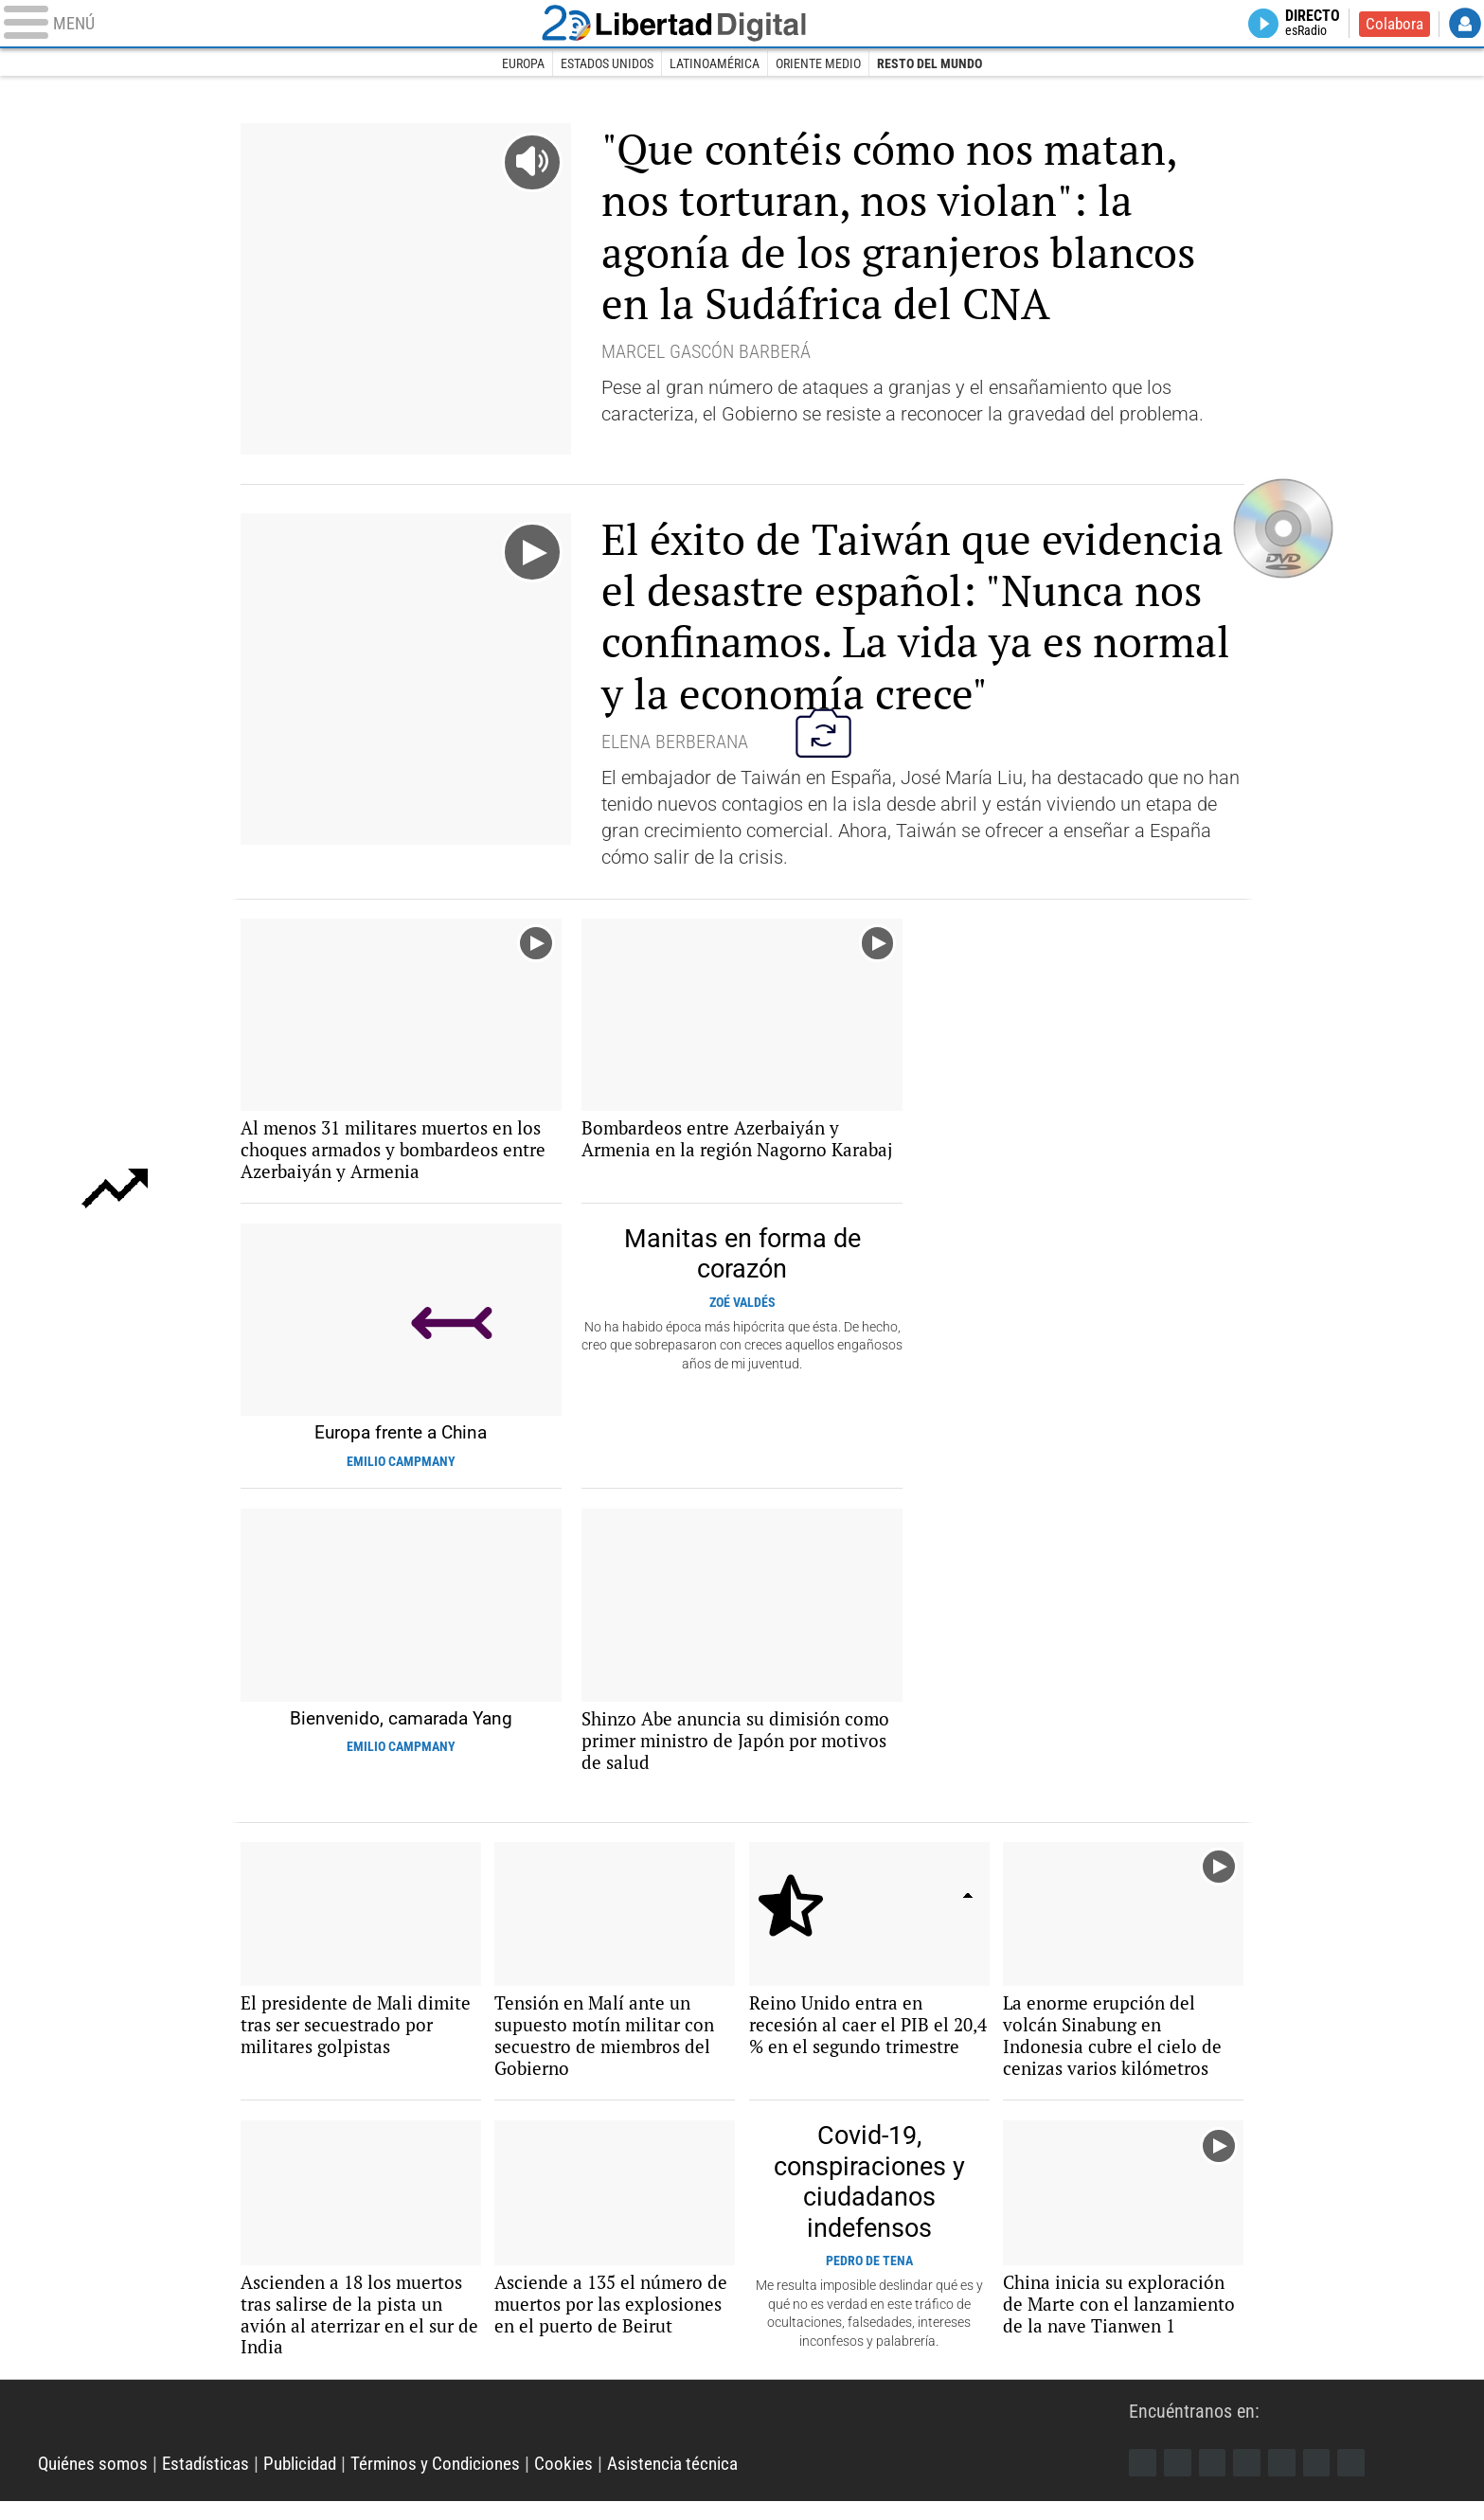 This screenshot has width=1484, height=2520. I want to click on indicates a DVD disc or optical media, so click(1283, 528).